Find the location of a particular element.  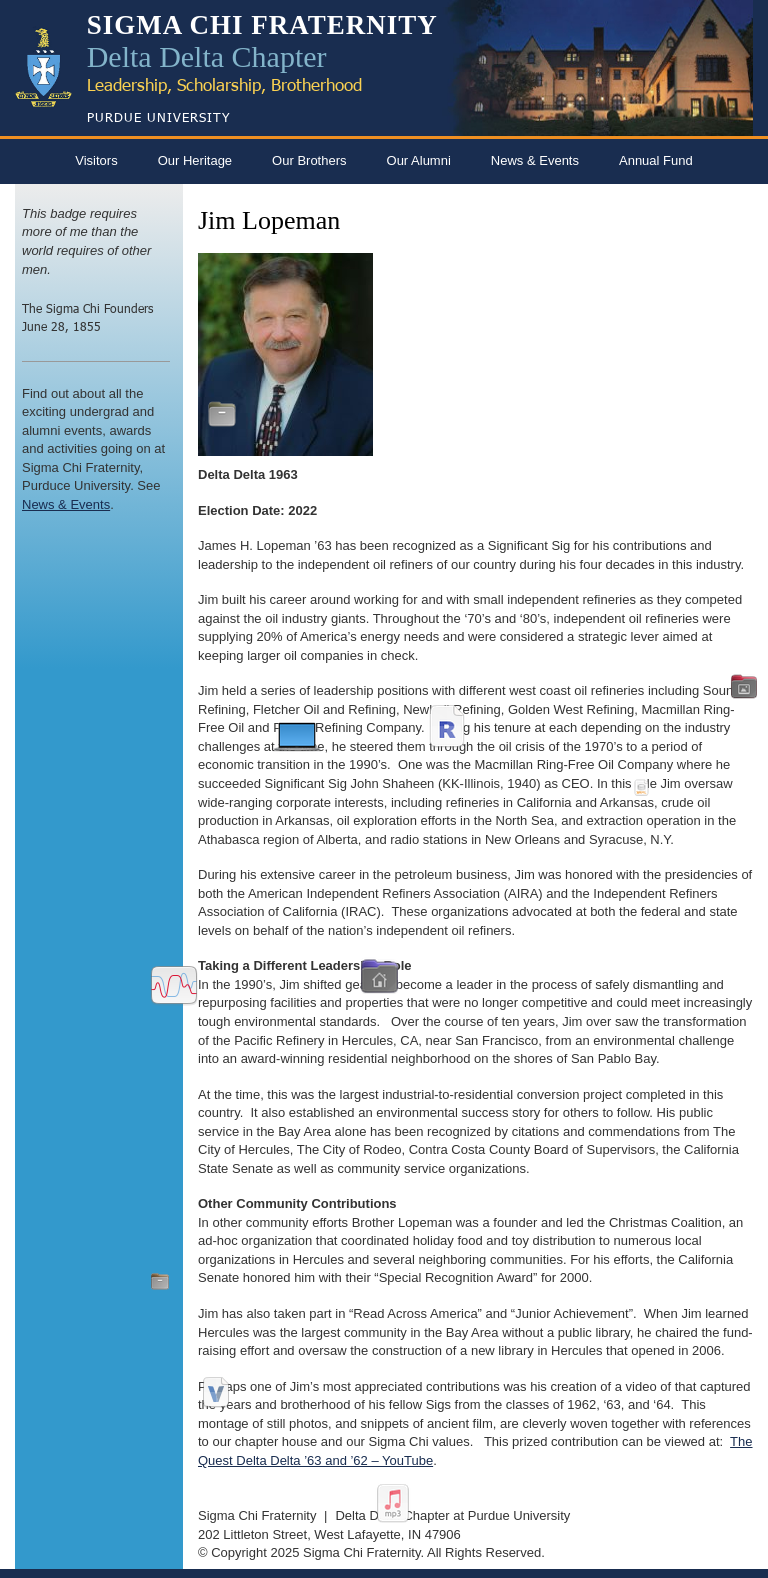

an R programming language source file is located at coordinates (447, 726).